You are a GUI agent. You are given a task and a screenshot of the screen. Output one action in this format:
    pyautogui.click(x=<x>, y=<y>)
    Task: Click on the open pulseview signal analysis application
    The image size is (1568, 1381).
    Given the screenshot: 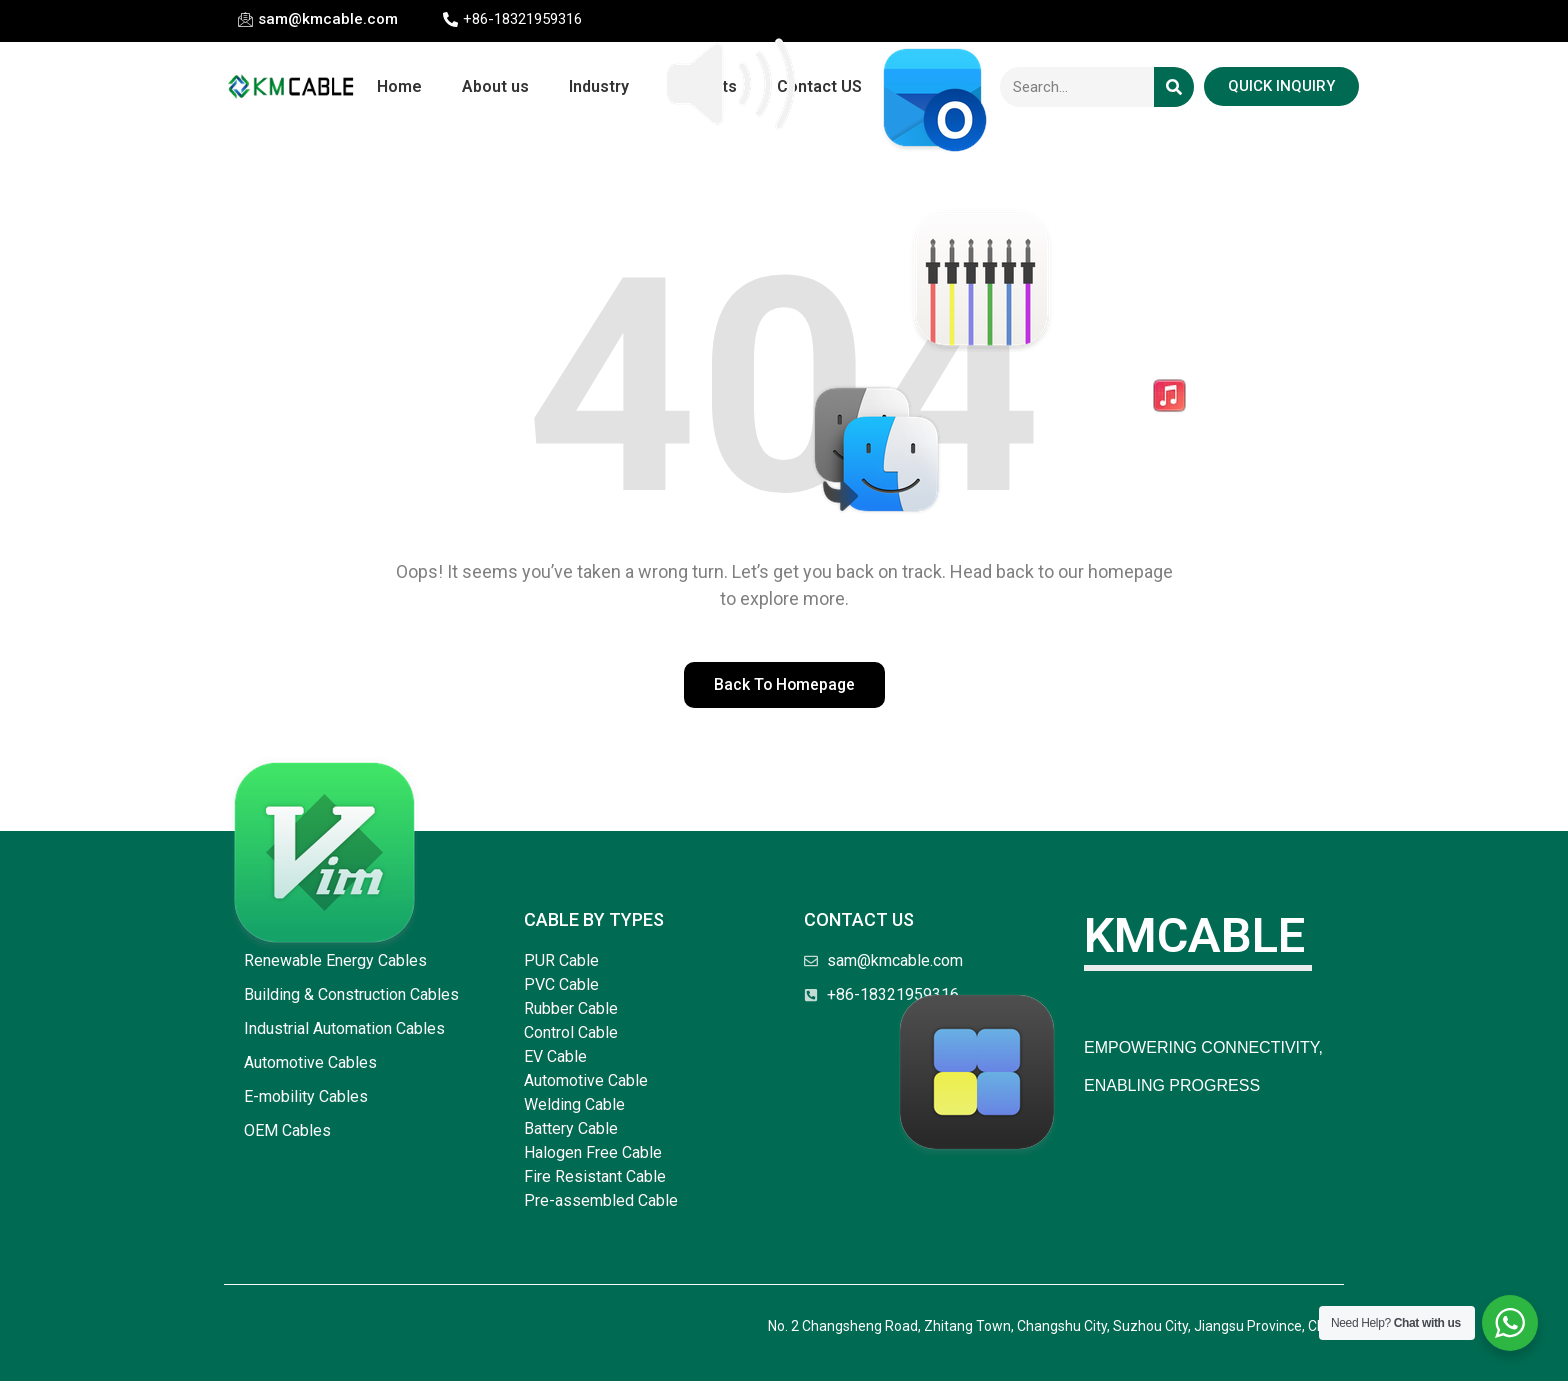 What is the action you would take?
    pyautogui.click(x=980, y=277)
    